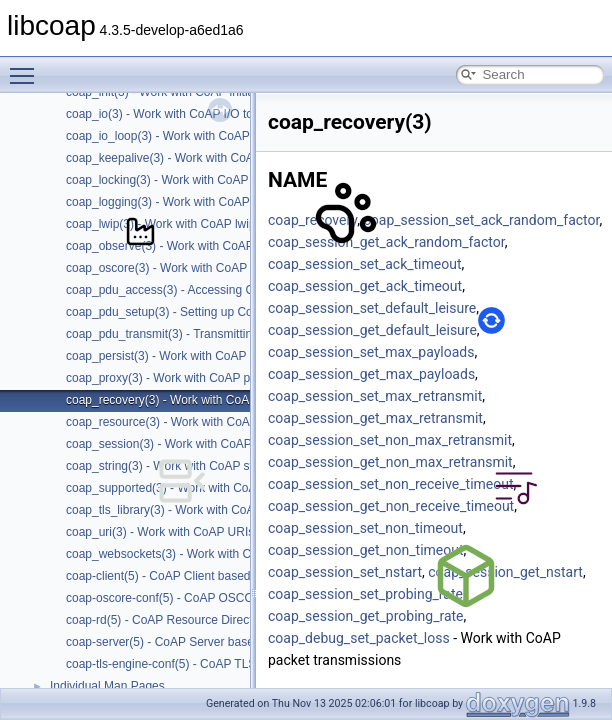  Describe the element at coordinates (181, 481) in the screenshot. I see `move selected items to the end of a row` at that location.